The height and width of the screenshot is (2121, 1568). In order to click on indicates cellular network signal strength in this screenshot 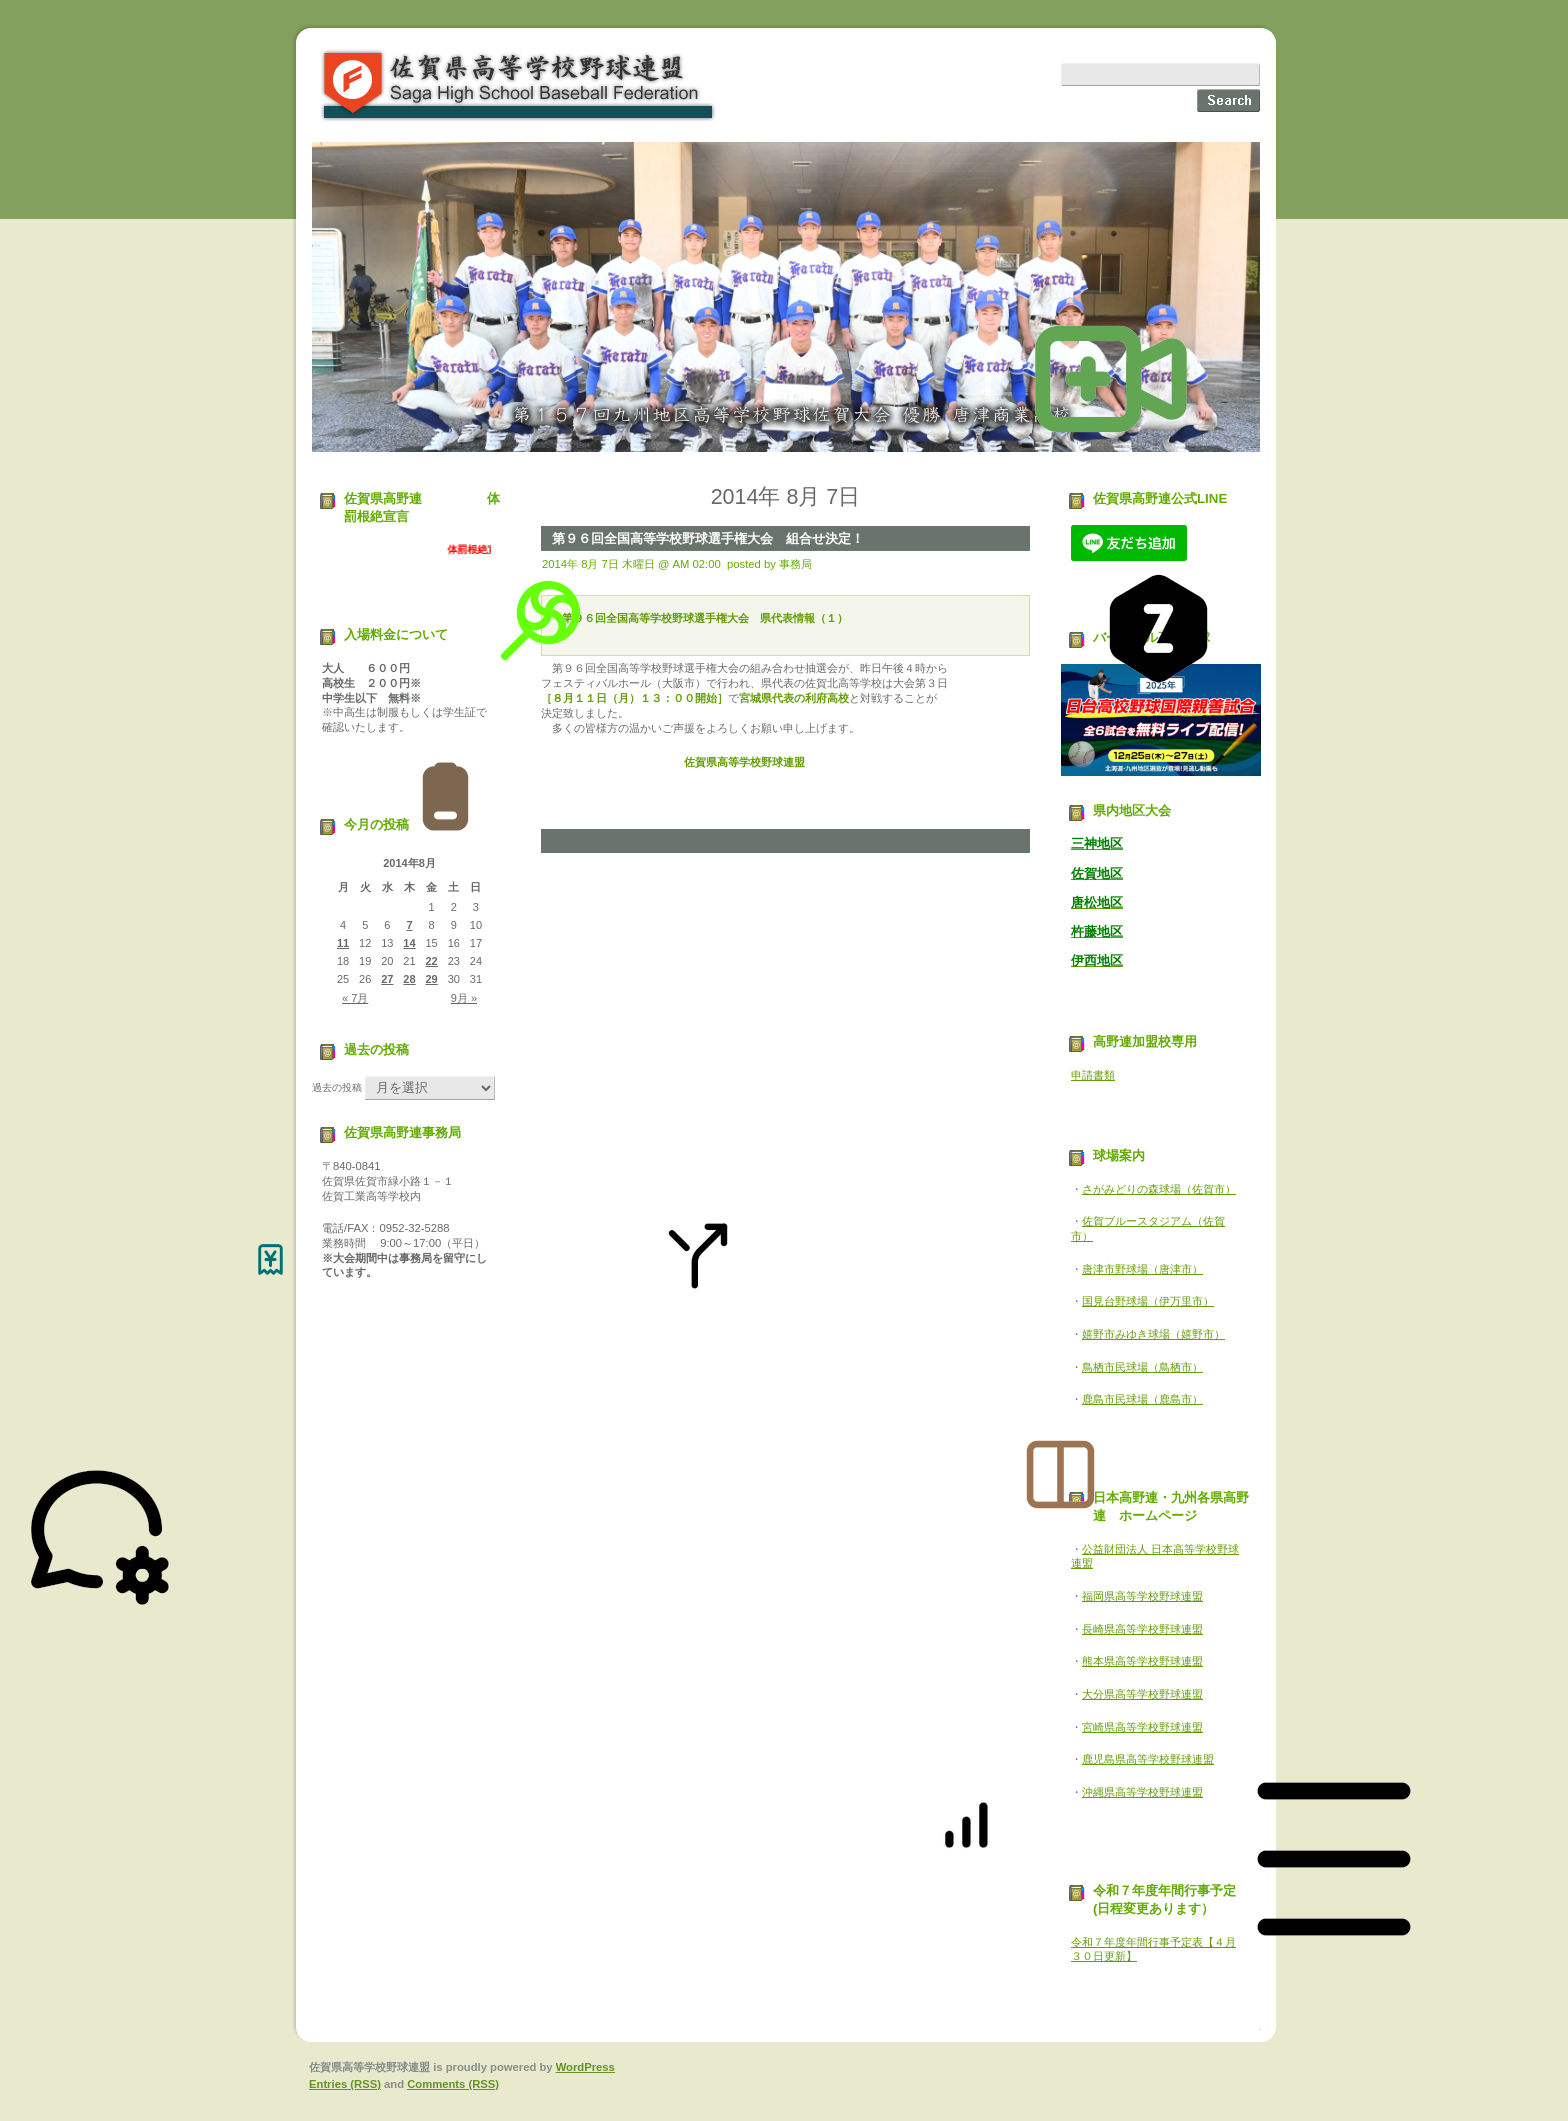, I will do `click(965, 1825)`.